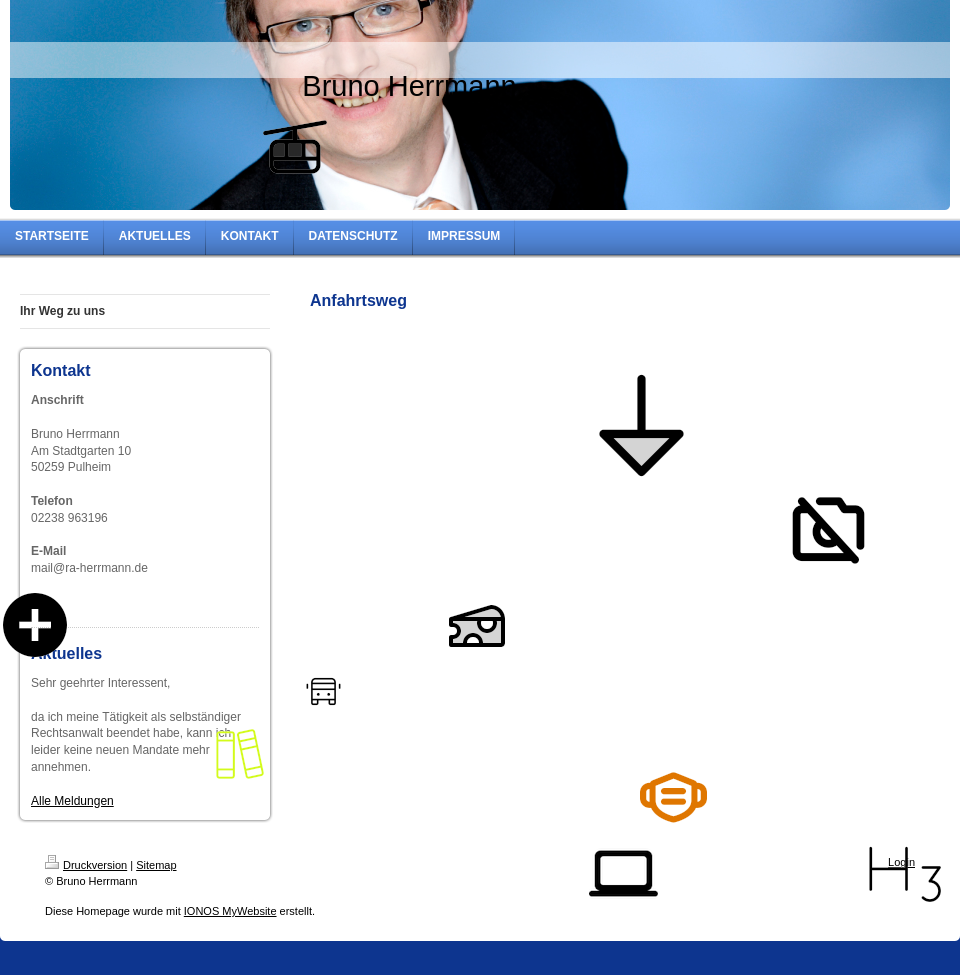 The width and height of the screenshot is (960, 975). What do you see at coordinates (623, 873) in the screenshot?
I see `access desktop or computer settings` at bounding box center [623, 873].